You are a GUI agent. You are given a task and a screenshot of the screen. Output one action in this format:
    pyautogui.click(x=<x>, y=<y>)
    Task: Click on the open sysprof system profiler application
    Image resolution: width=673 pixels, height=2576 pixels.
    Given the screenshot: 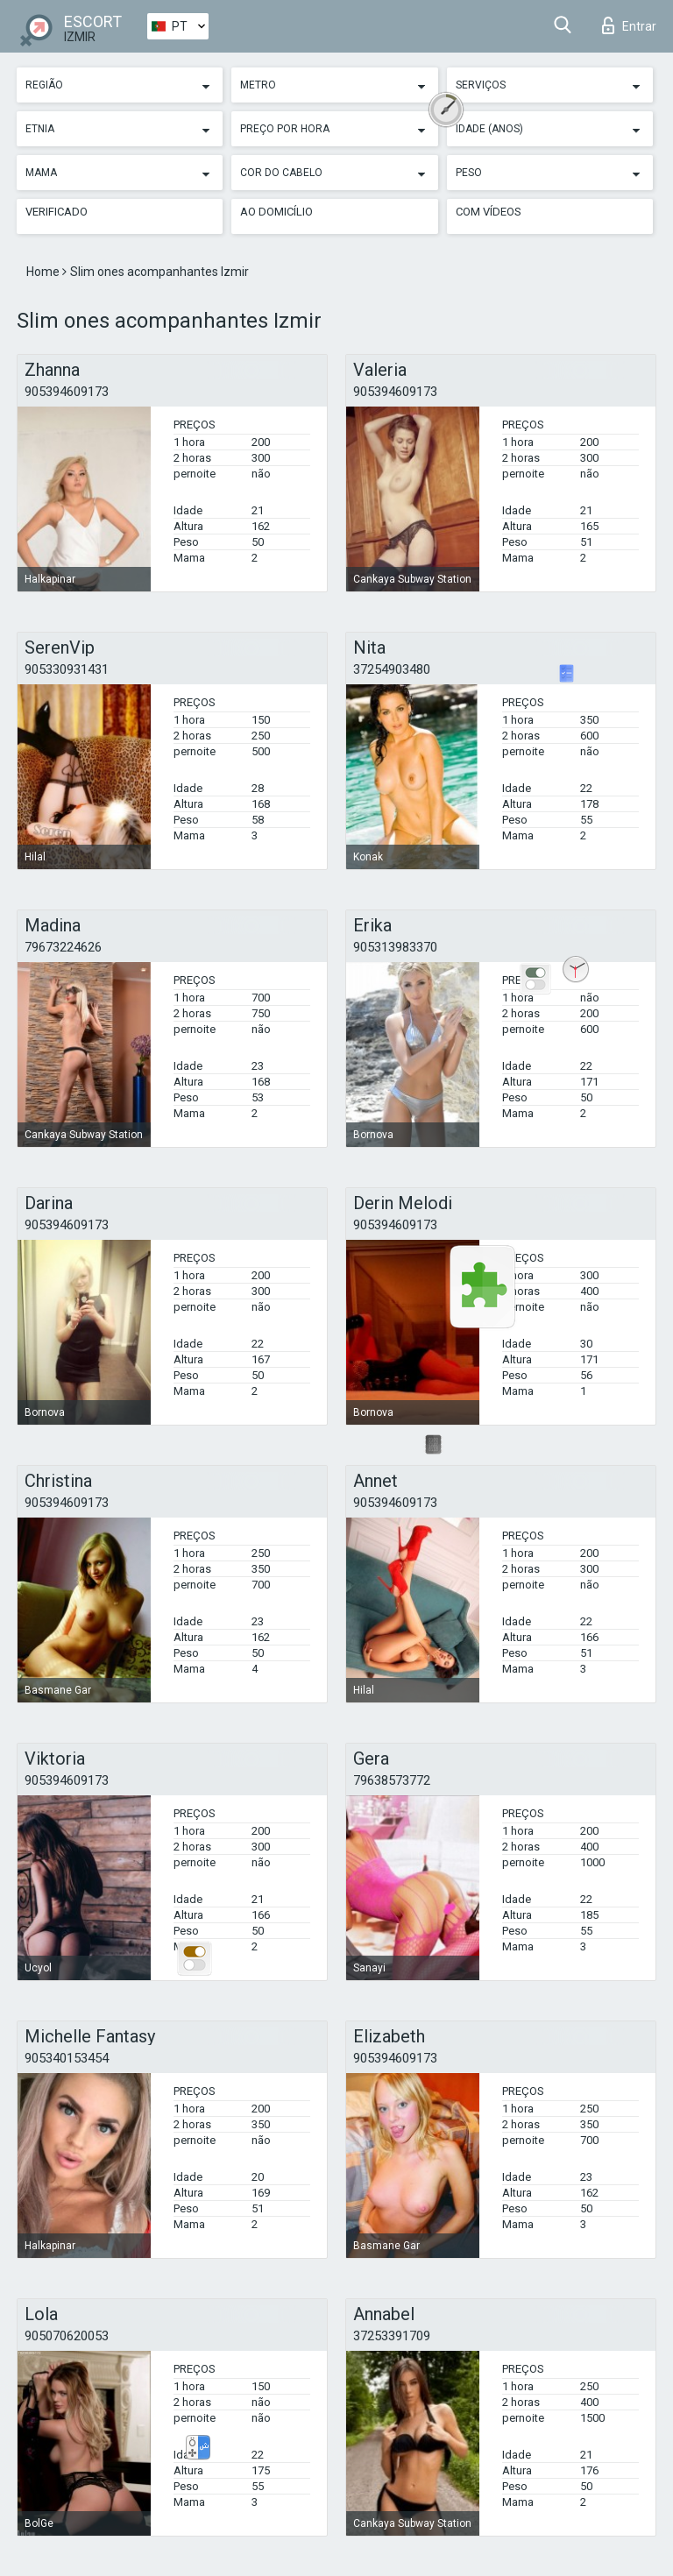 What is the action you would take?
    pyautogui.click(x=446, y=110)
    